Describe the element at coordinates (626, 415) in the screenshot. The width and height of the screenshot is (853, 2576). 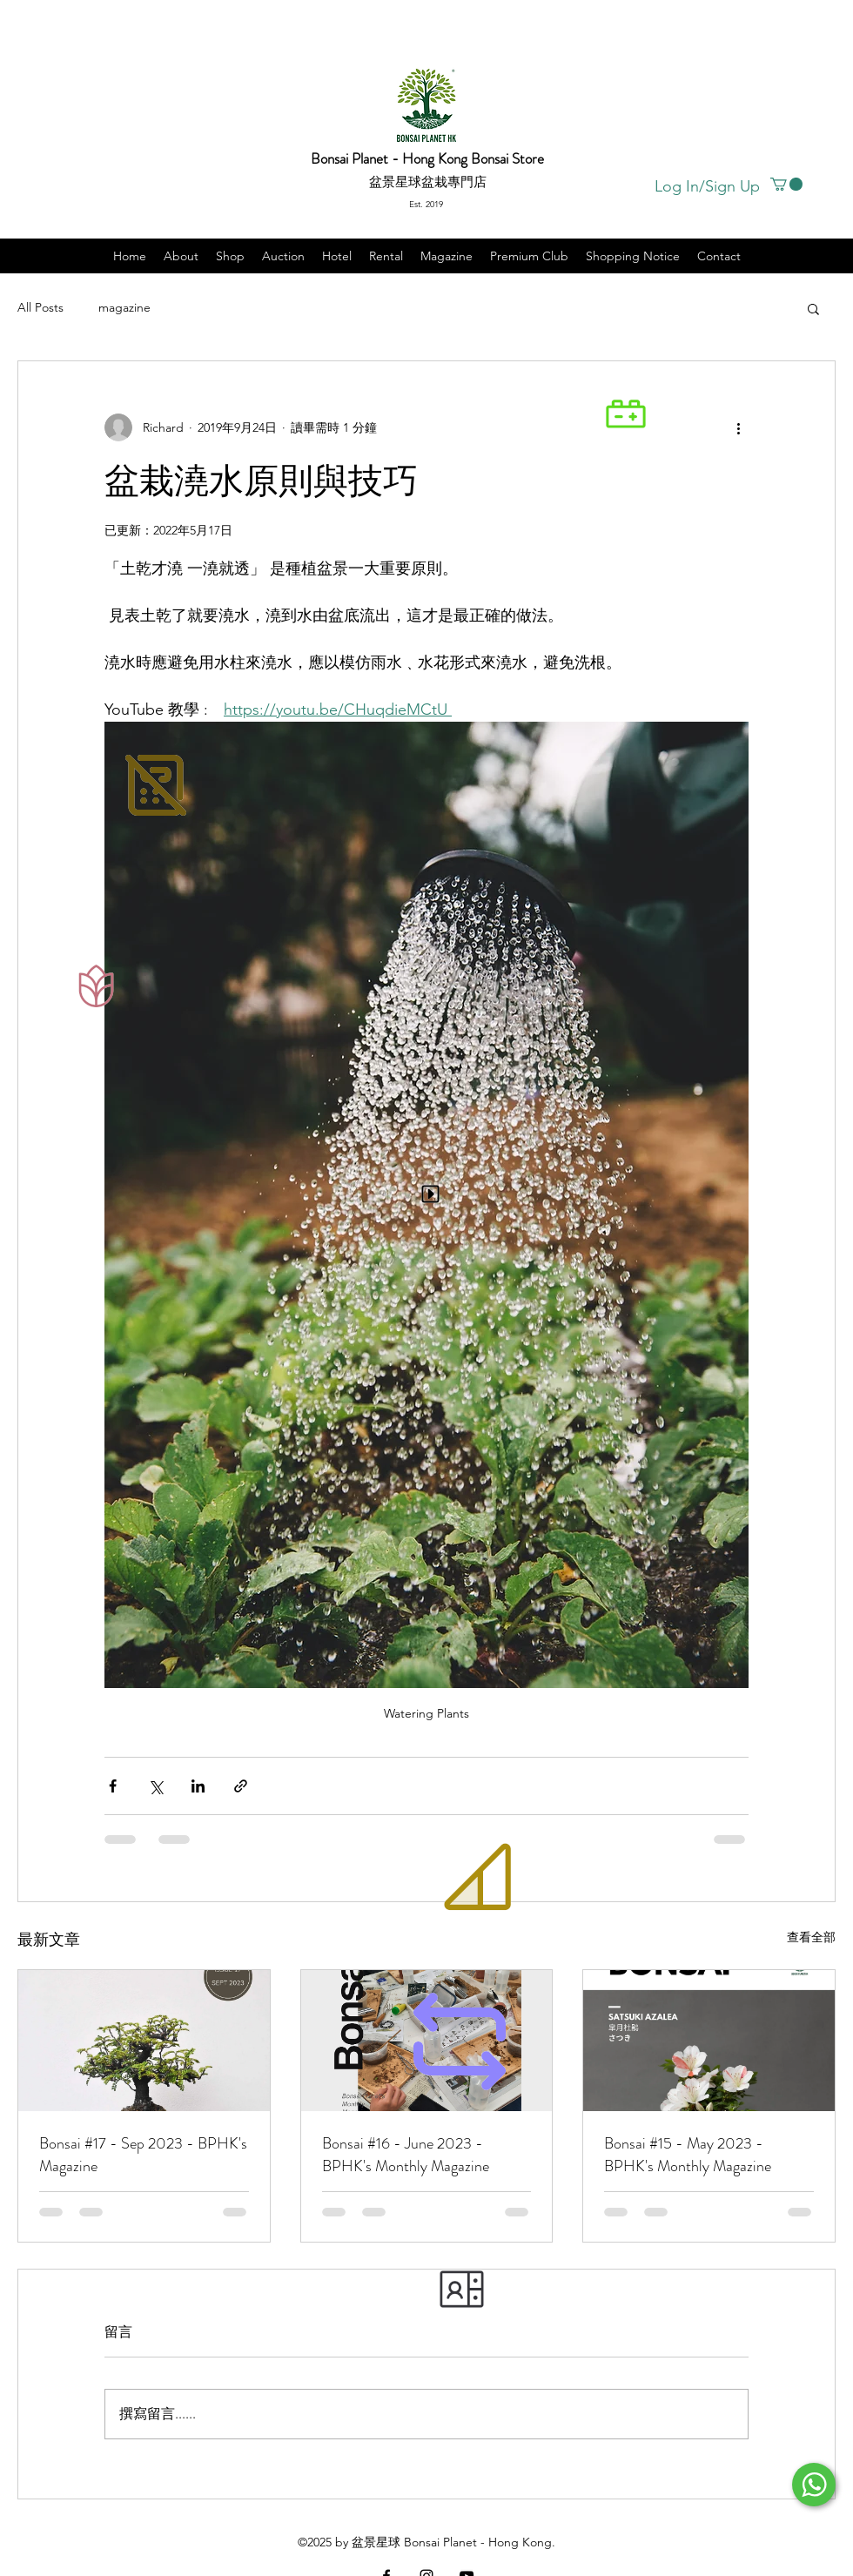
I see `check vehicle battery status` at that location.